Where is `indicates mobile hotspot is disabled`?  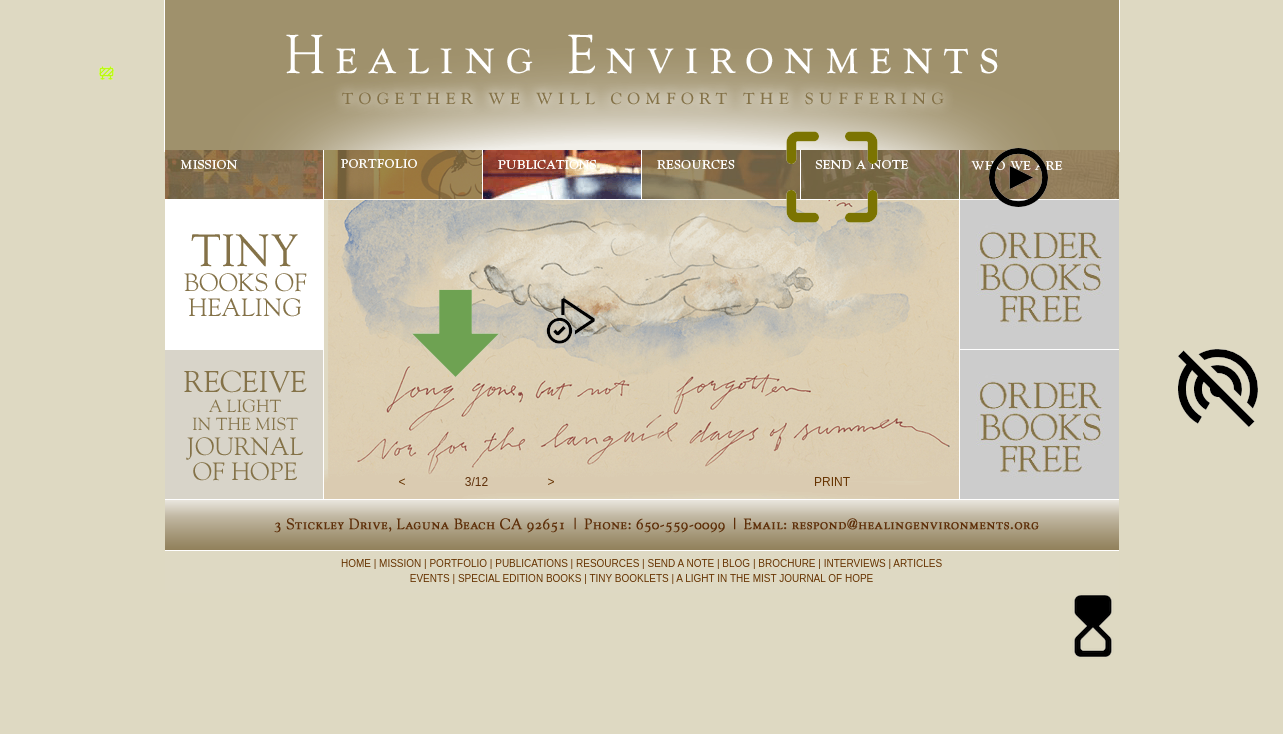 indicates mobile hotspot is disabled is located at coordinates (1218, 389).